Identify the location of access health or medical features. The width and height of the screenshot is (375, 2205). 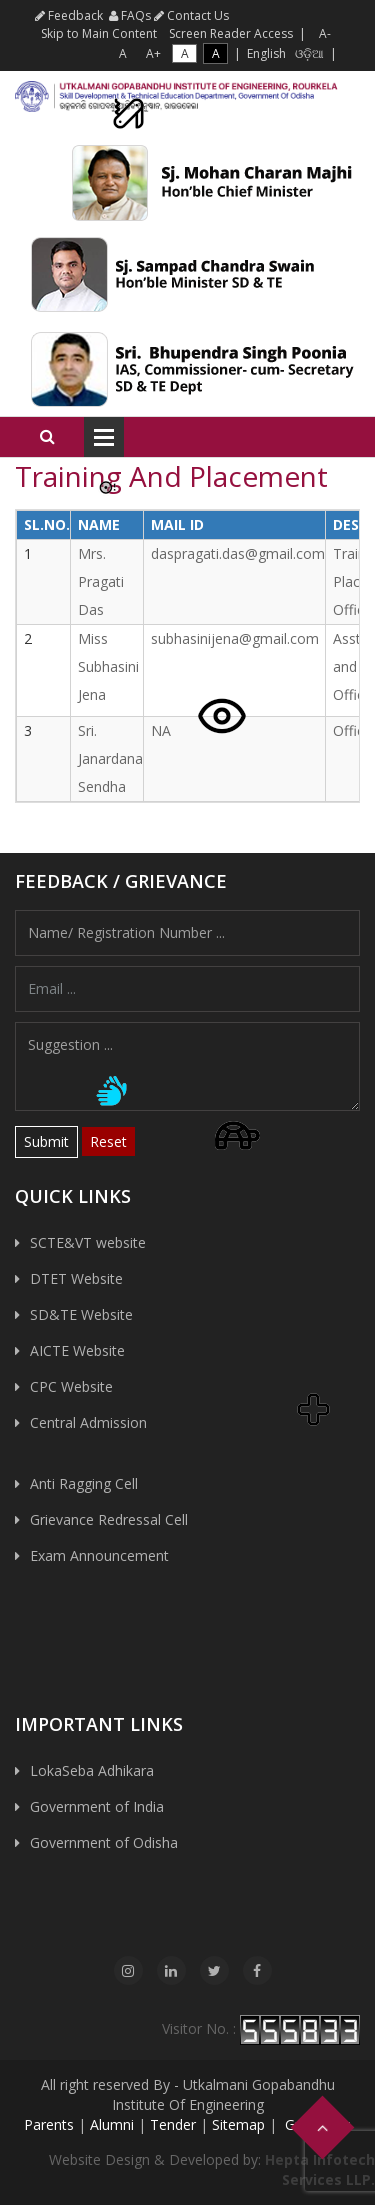
(313, 1409).